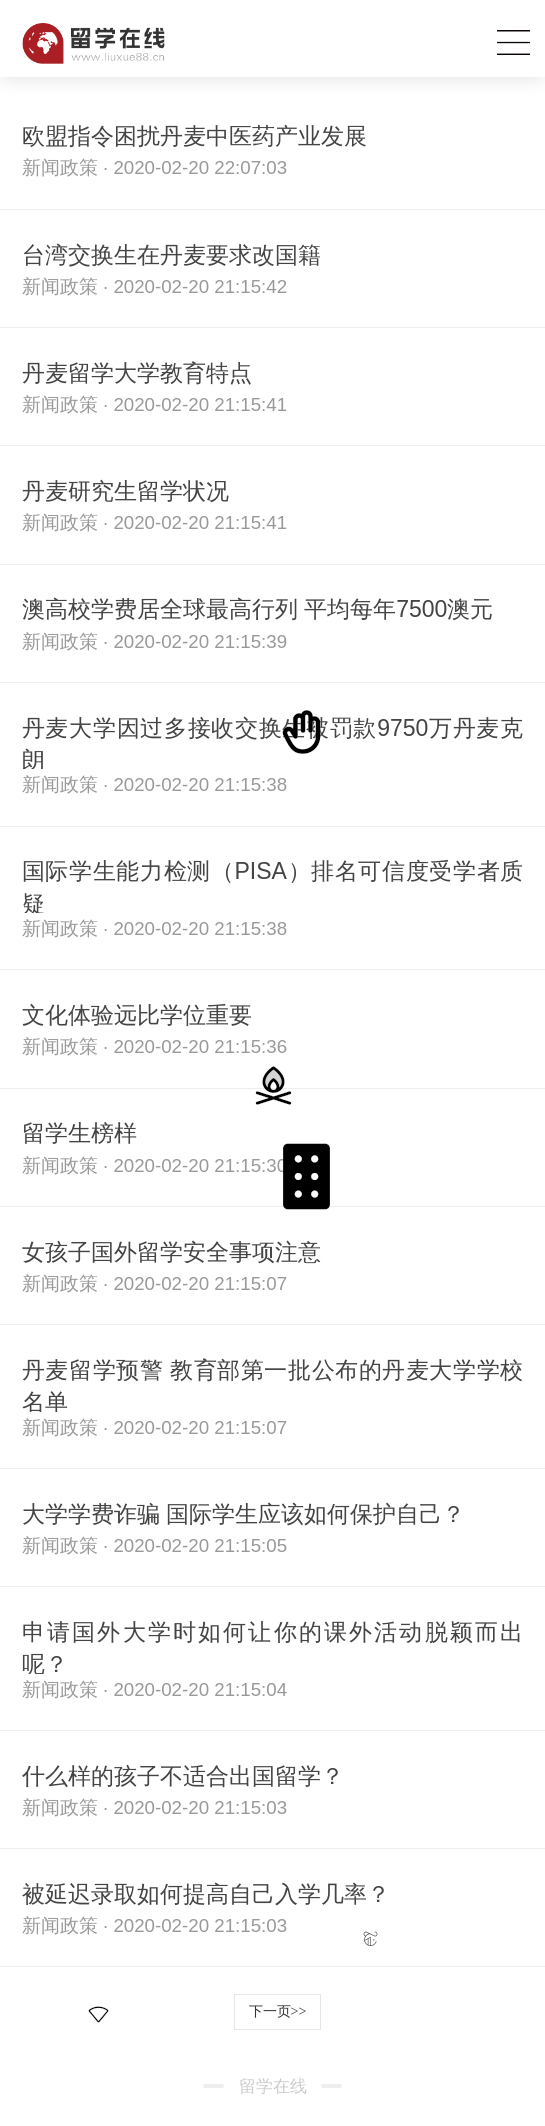  I want to click on access camping or outdoor activity features, so click(273, 1085).